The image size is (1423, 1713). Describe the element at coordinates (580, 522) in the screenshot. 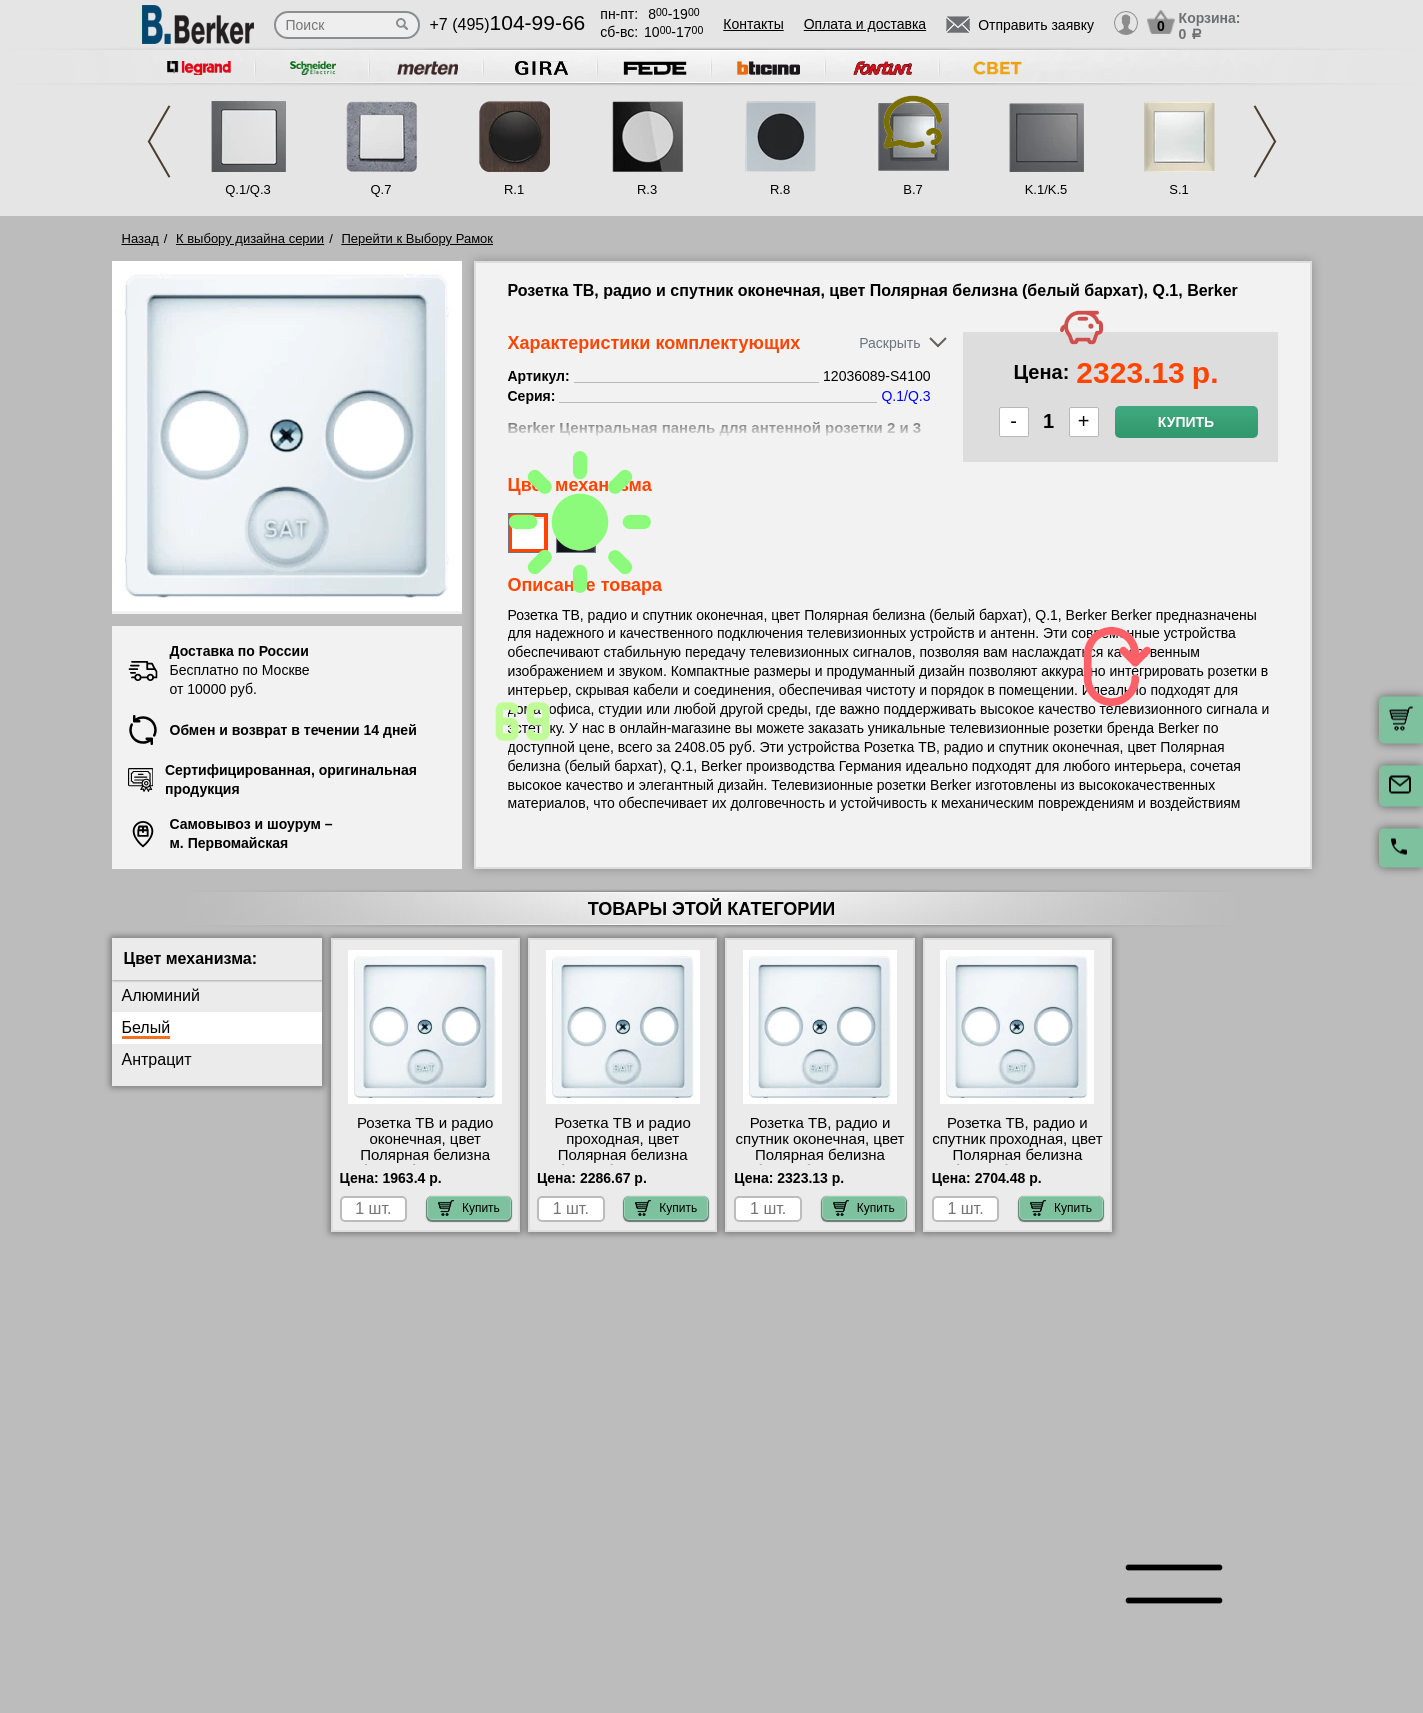

I see `increase screen brightness` at that location.